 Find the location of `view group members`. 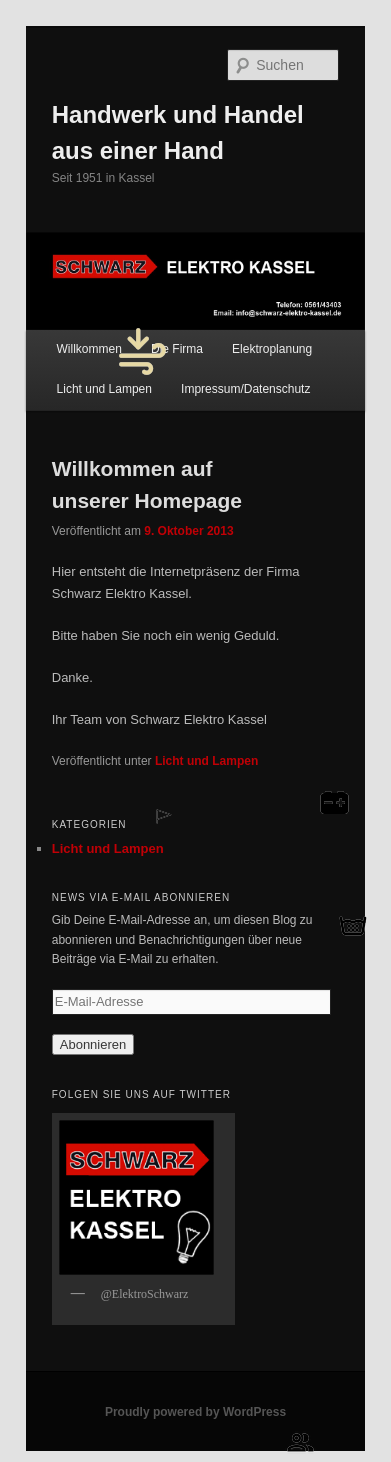

view group members is located at coordinates (300, 1442).